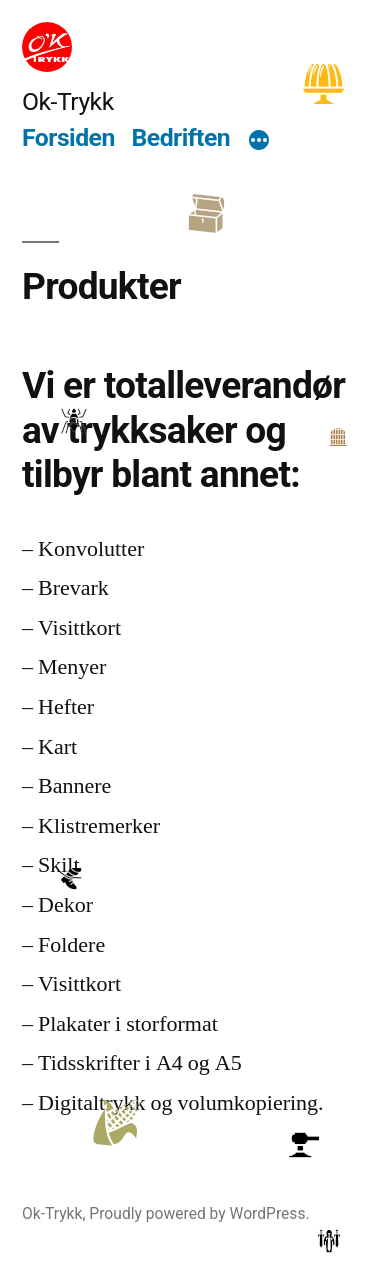 The width and height of the screenshot is (375, 1272). Describe the element at coordinates (338, 437) in the screenshot. I see `indicates a jail or prison location` at that location.